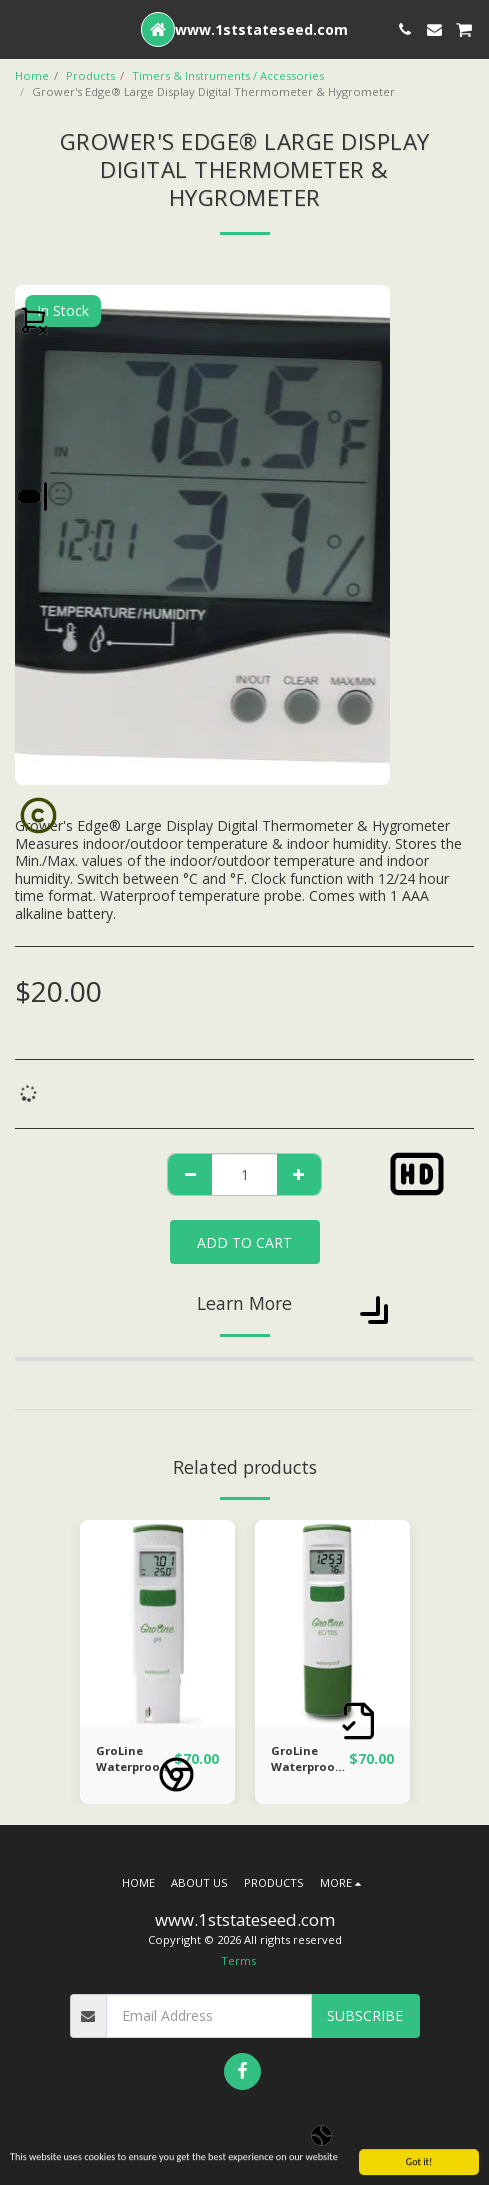 The image size is (489, 2185). Describe the element at coordinates (33, 320) in the screenshot. I see `remove item from cart` at that location.